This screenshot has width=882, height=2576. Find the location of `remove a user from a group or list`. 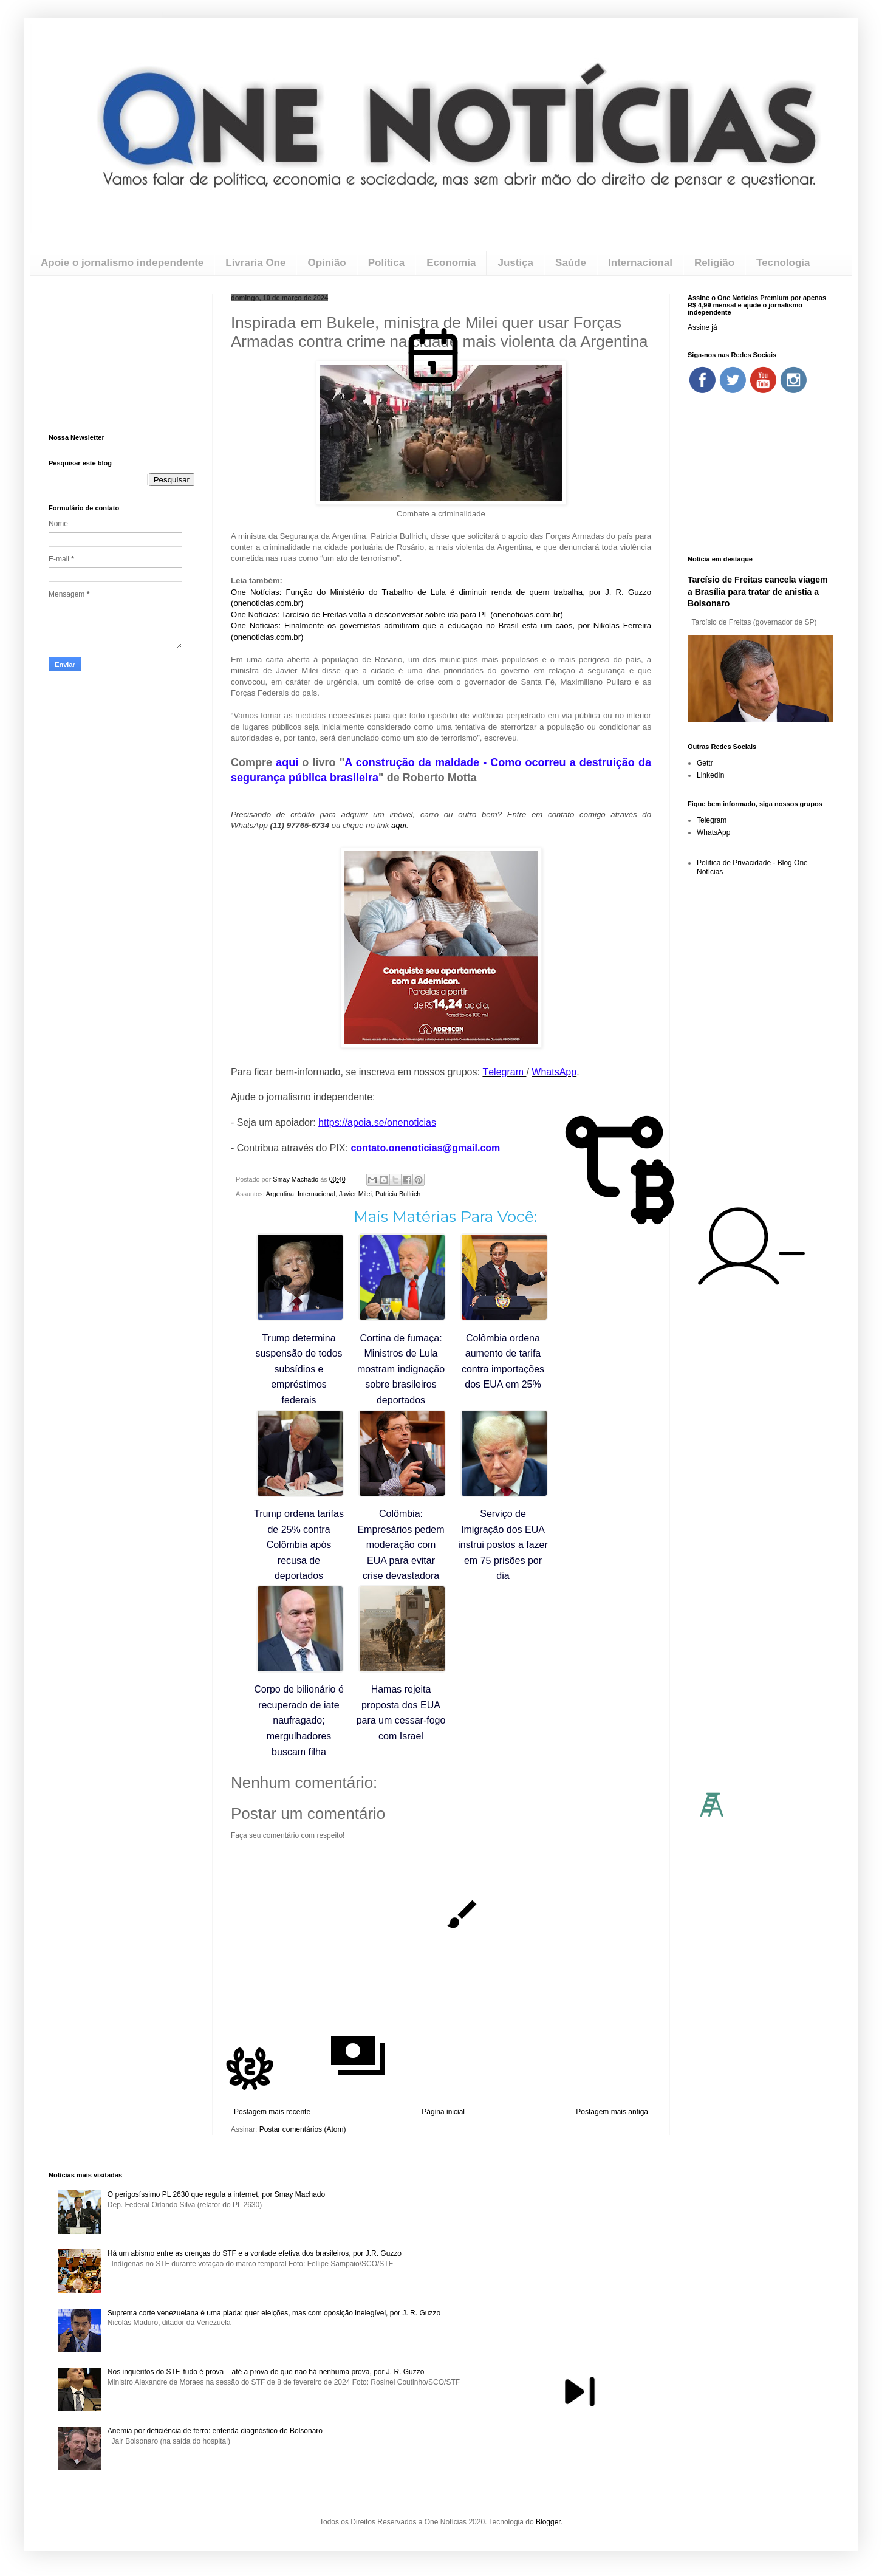

remove a user from a group or list is located at coordinates (748, 1250).